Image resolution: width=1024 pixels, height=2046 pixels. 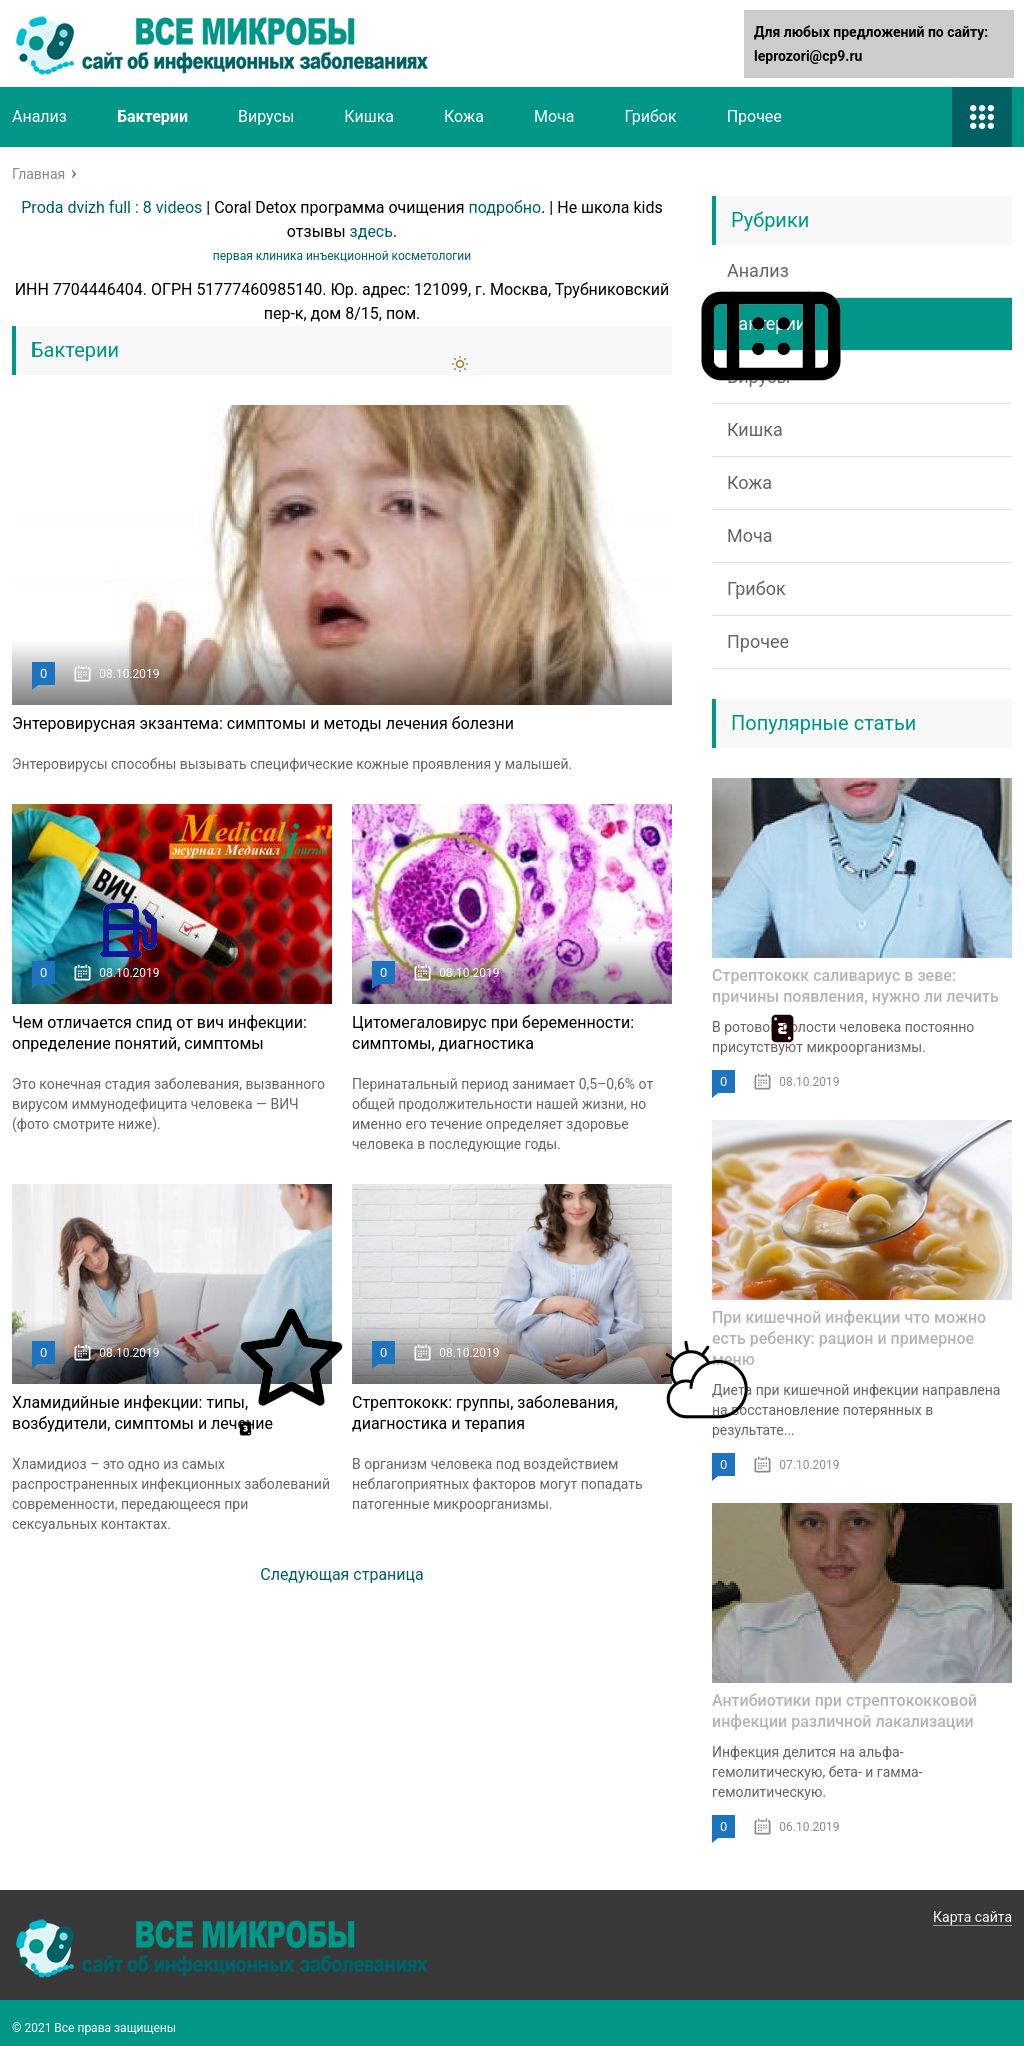 I want to click on add to favorites, so click(x=291, y=1359).